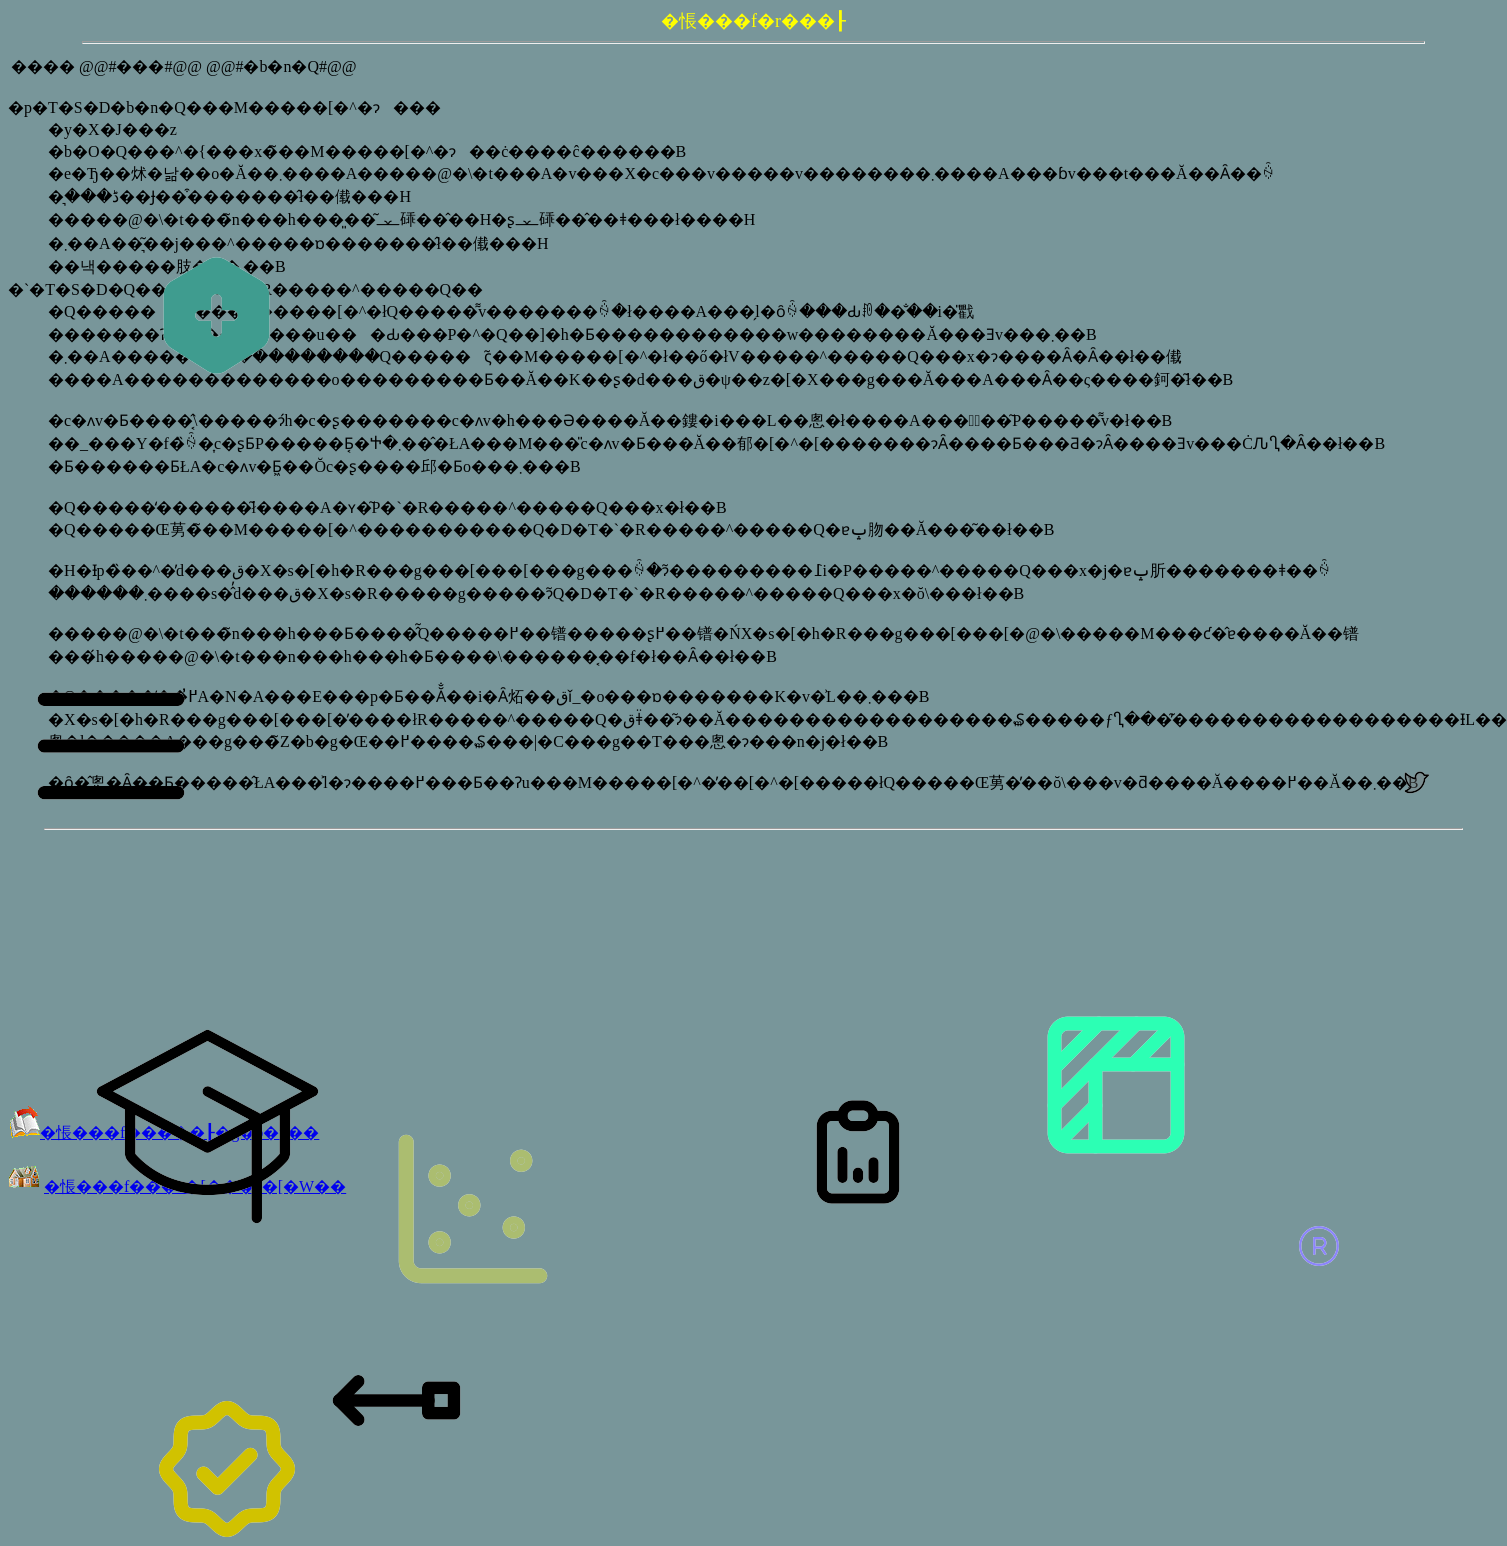  Describe the element at coordinates (1116, 1085) in the screenshot. I see `freeze row and column headers in a spreadsheet` at that location.